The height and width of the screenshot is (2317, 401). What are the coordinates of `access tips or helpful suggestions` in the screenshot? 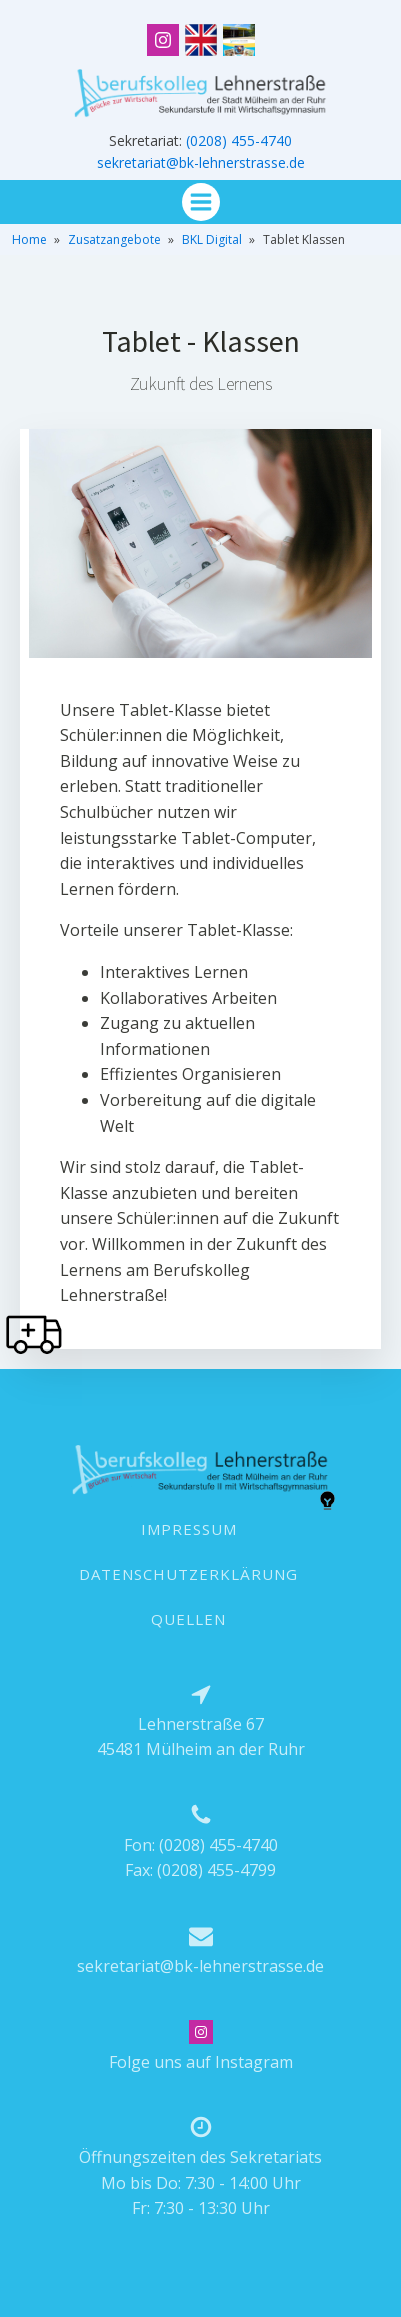 It's located at (327, 1500).